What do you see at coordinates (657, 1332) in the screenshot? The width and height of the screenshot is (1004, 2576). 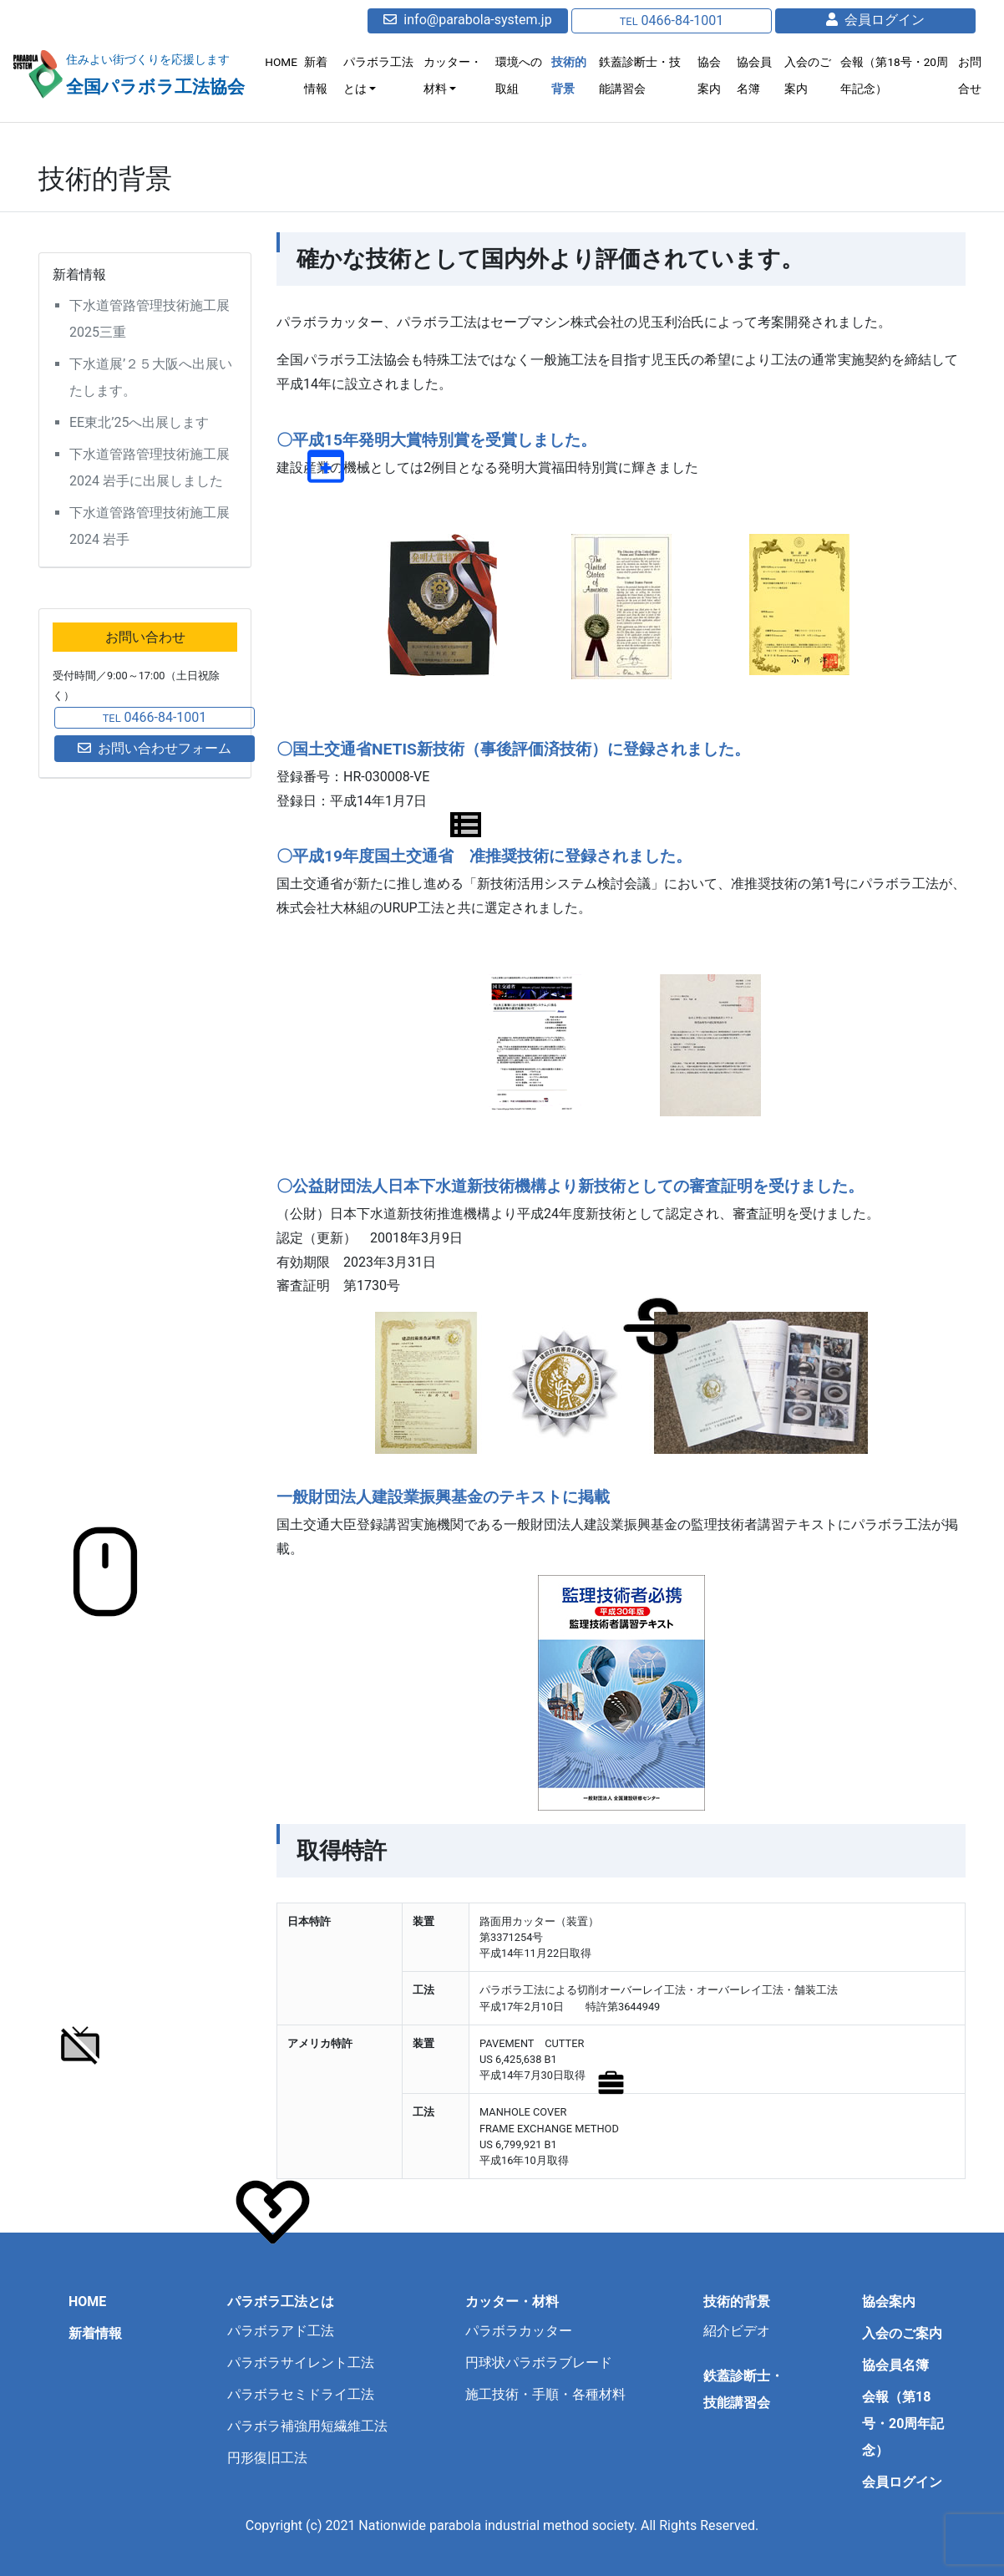 I see `apply strikethrough formatting to selected text` at bounding box center [657, 1332].